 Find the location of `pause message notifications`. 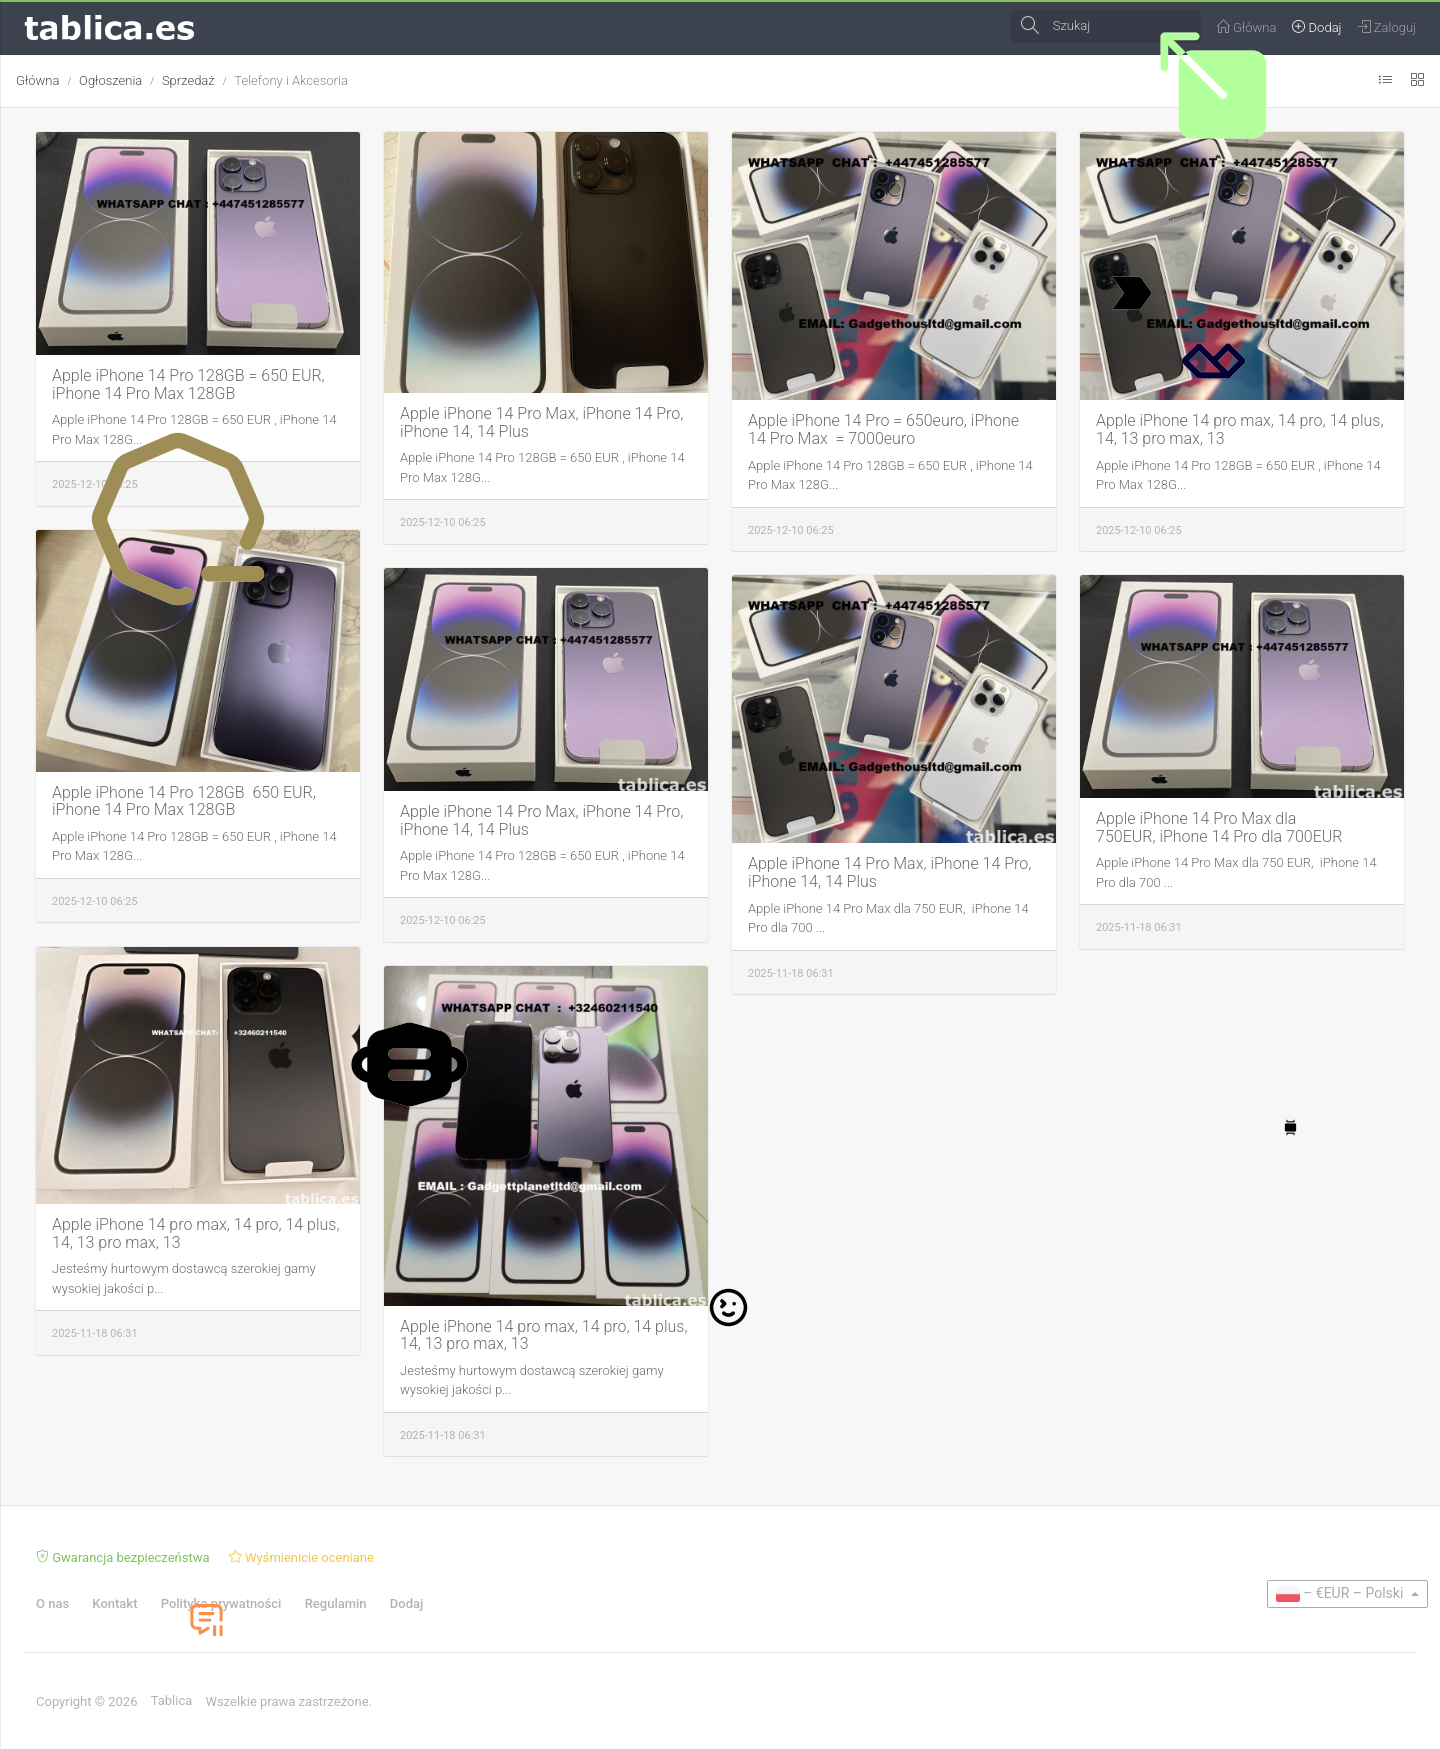

pause message notifications is located at coordinates (206, 1618).